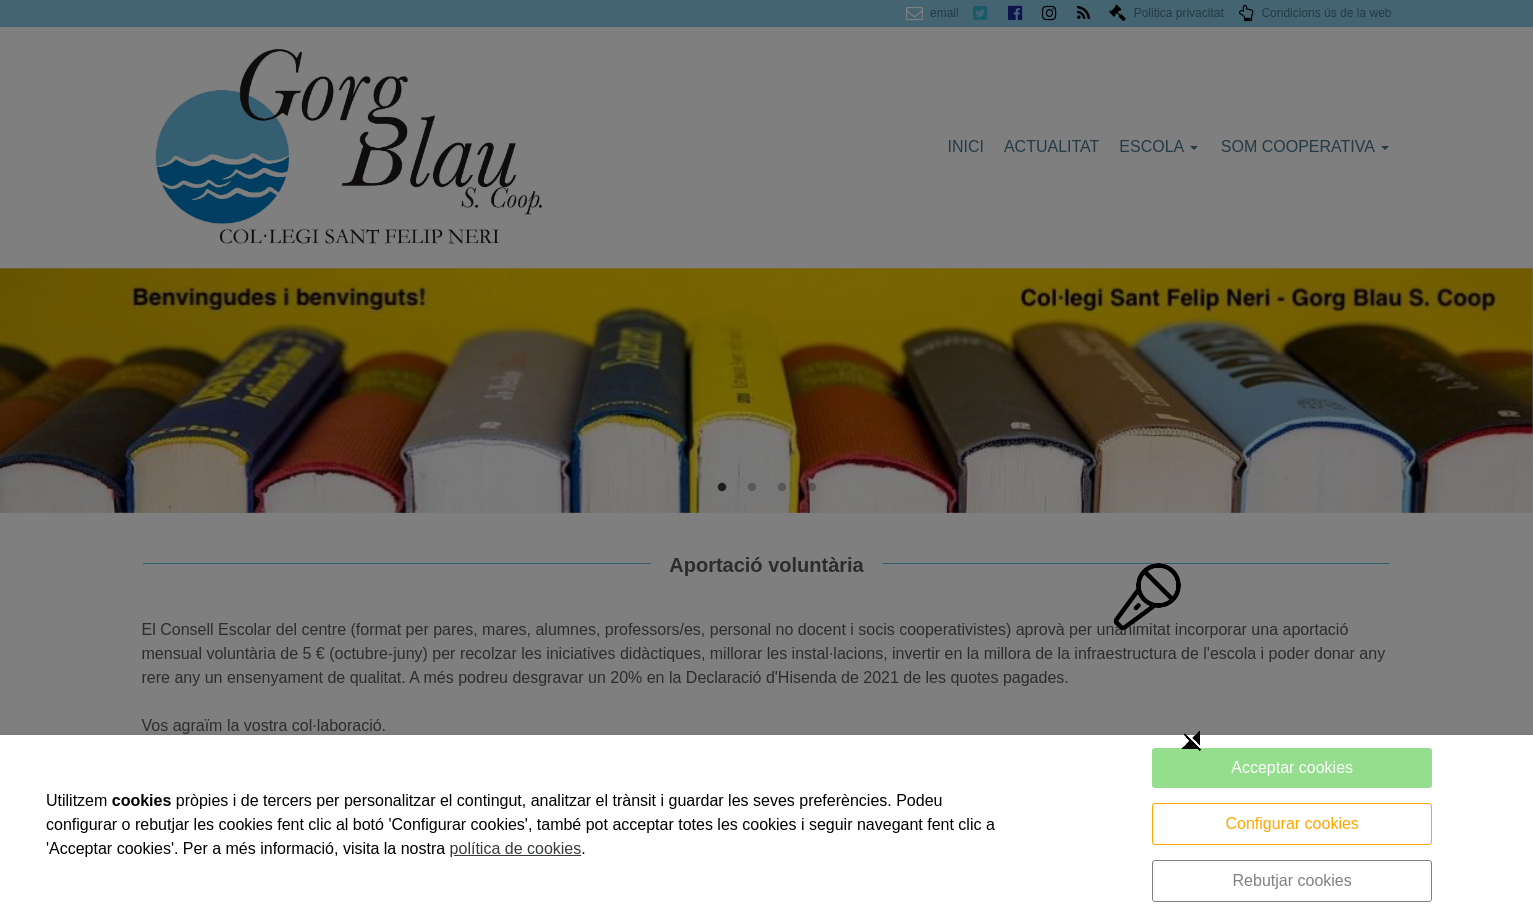 This screenshot has width=1533, height=915. Describe the element at coordinates (1146, 598) in the screenshot. I see `access voice recording or audio input` at that location.